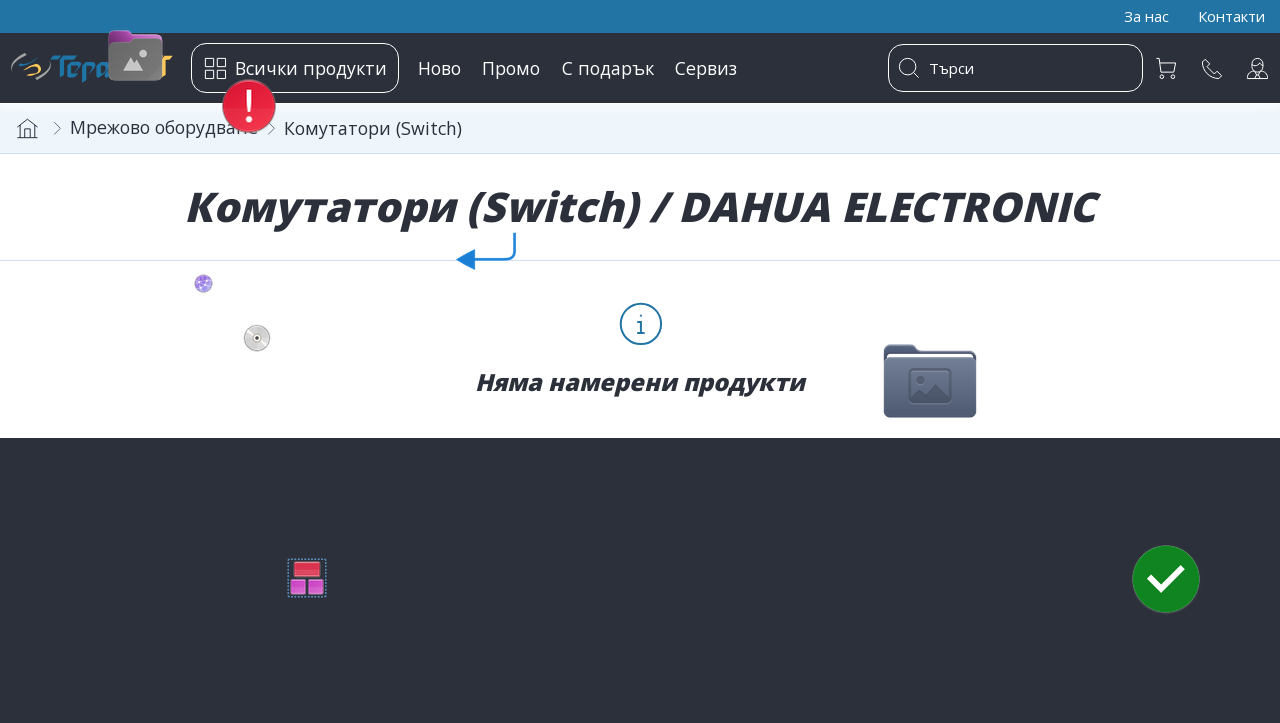  What do you see at coordinates (257, 338) in the screenshot?
I see `indicates a blank CD-R disc ready for burning` at bounding box center [257, 338].